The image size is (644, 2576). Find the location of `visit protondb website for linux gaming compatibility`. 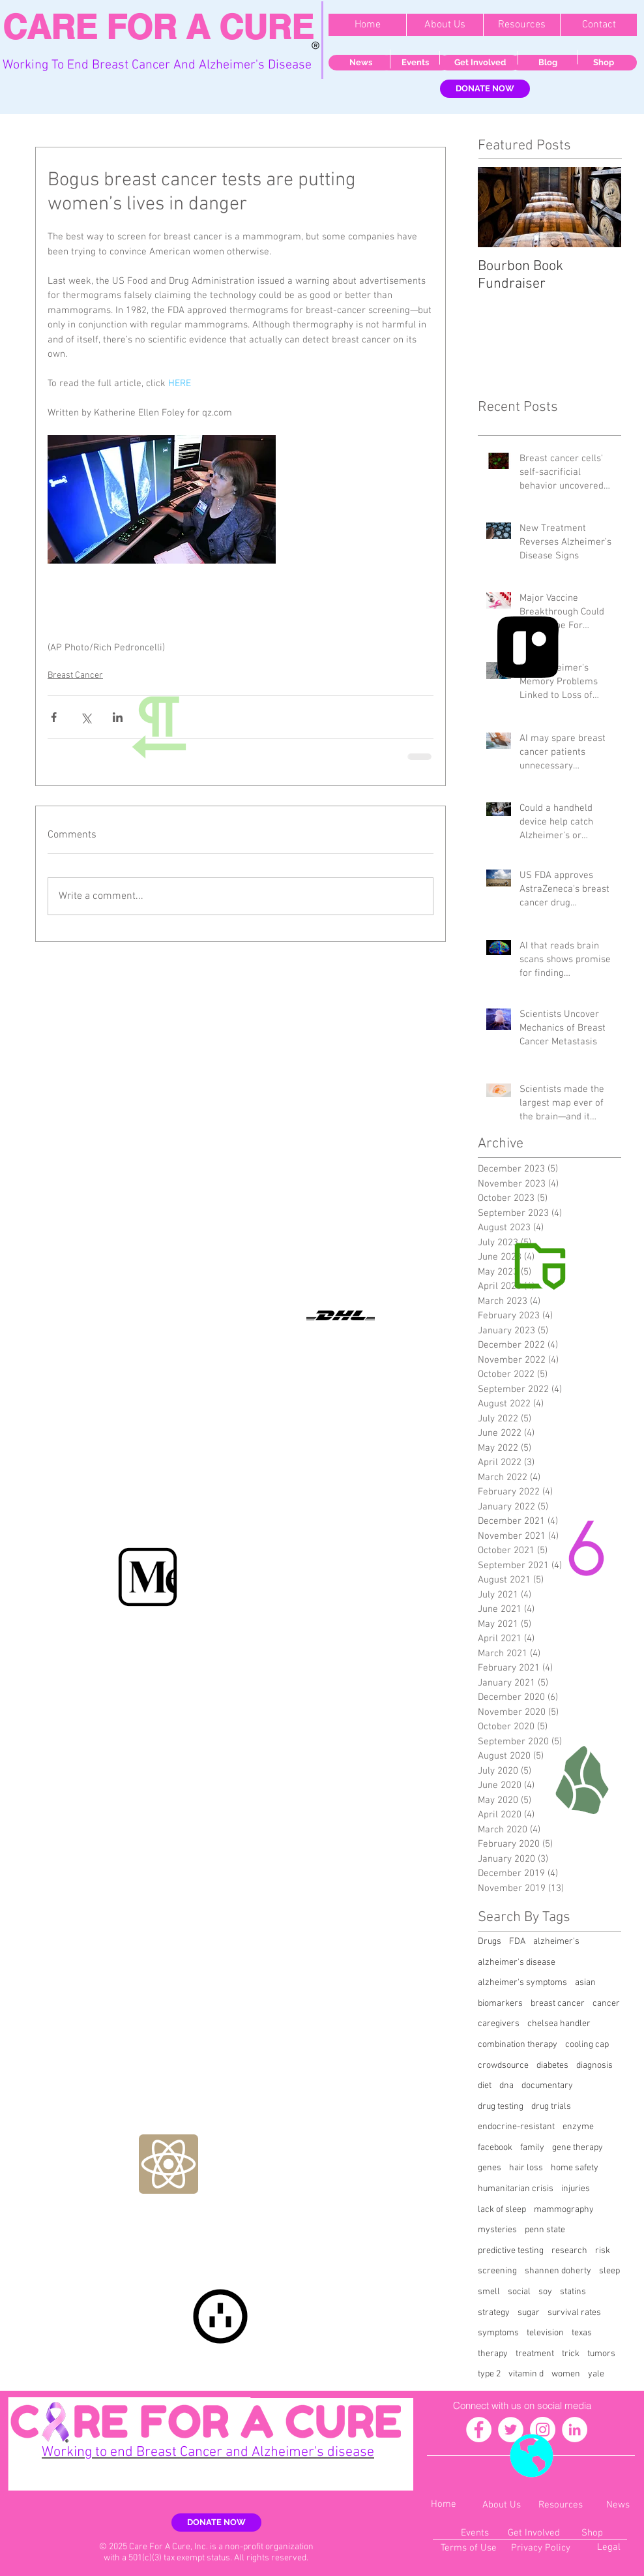

visit protondb website for linux gaming compatibility is located at coordinates (168, 2164).